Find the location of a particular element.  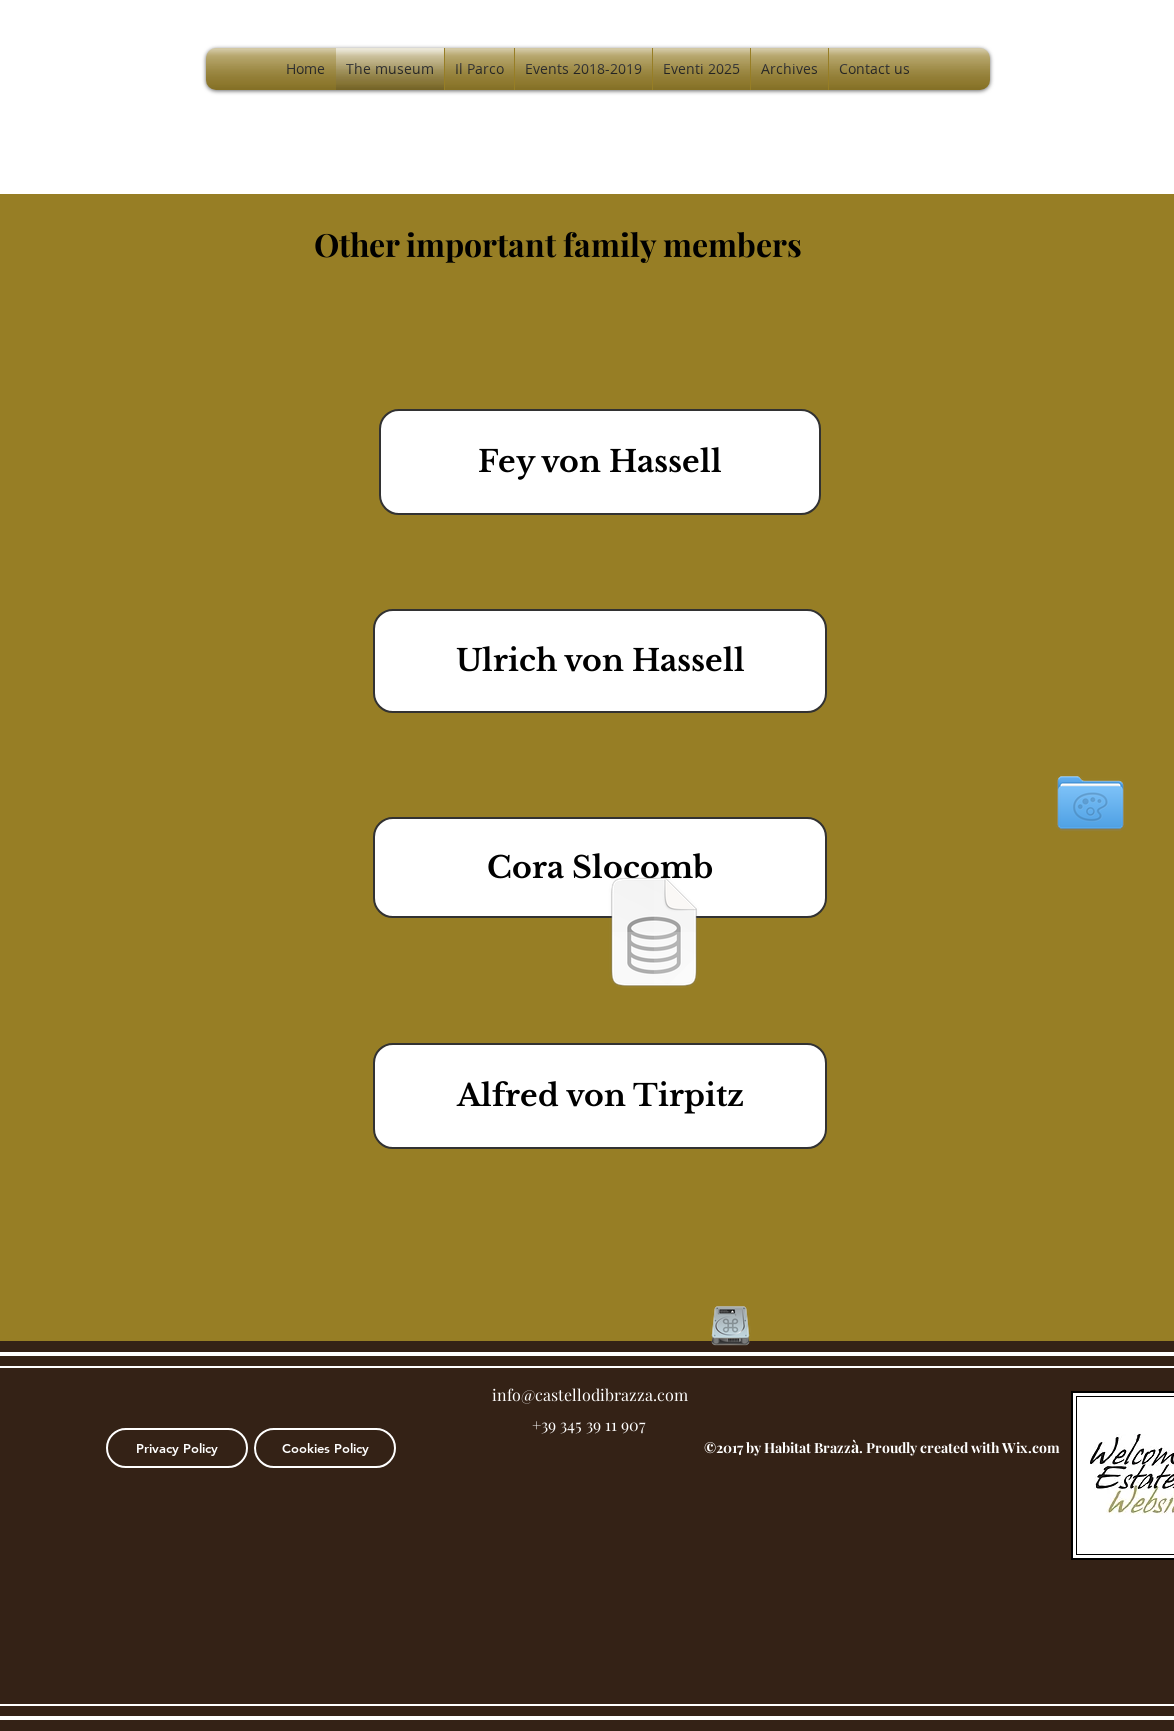

access the root system drive is located at coordinates (730, 1325).